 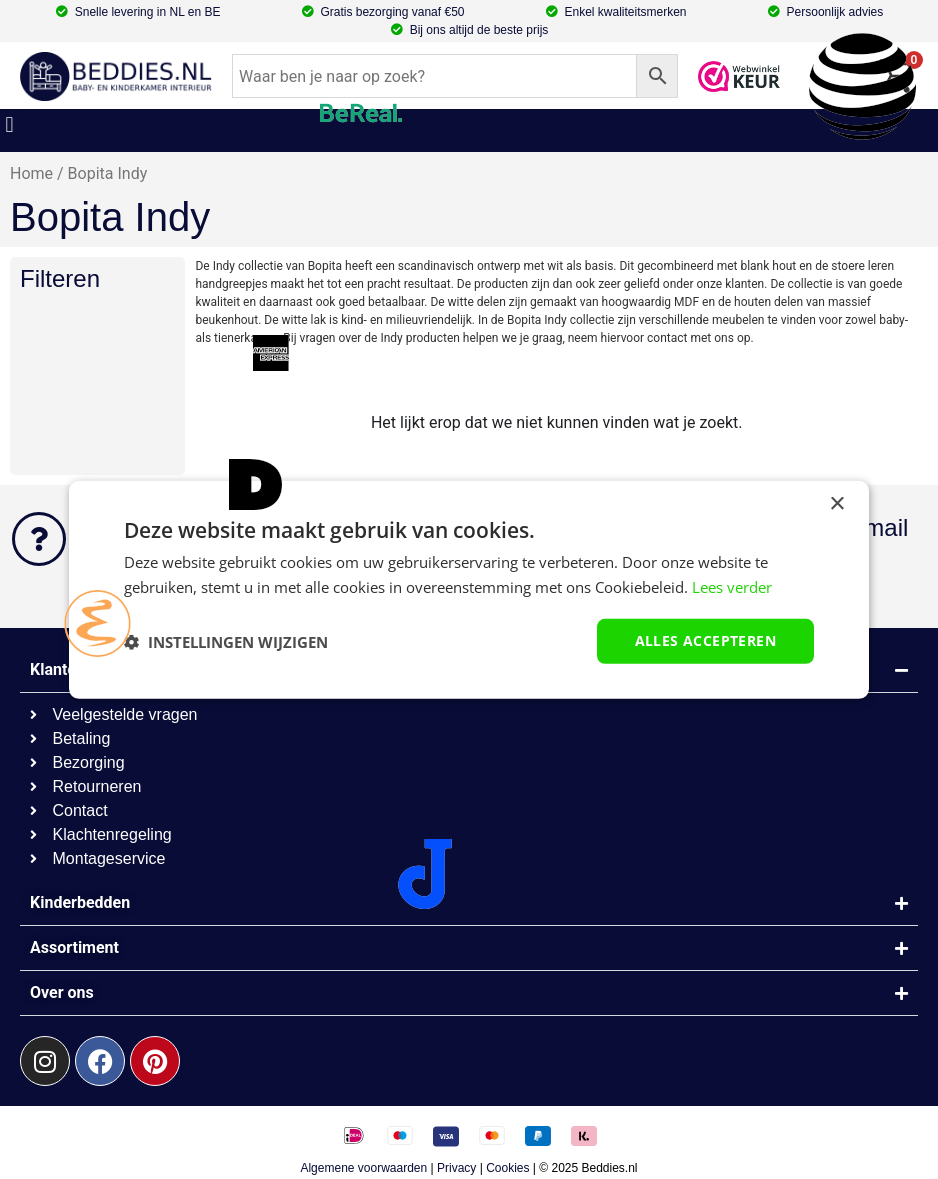 I want to click on pay with American Express, so click(x=271, y=353).